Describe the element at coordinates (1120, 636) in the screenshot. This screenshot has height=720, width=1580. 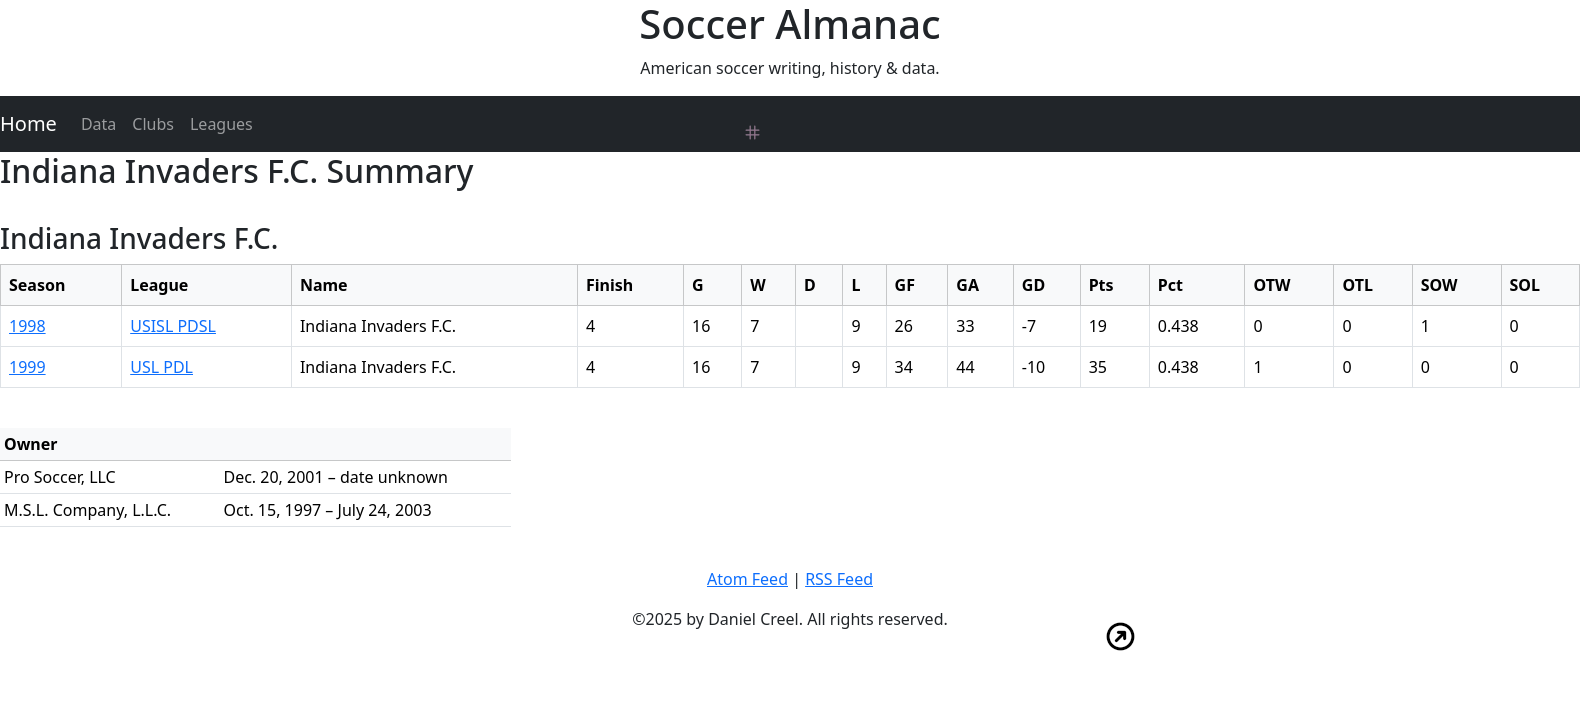
I see `open link in new tab or window` at that location.